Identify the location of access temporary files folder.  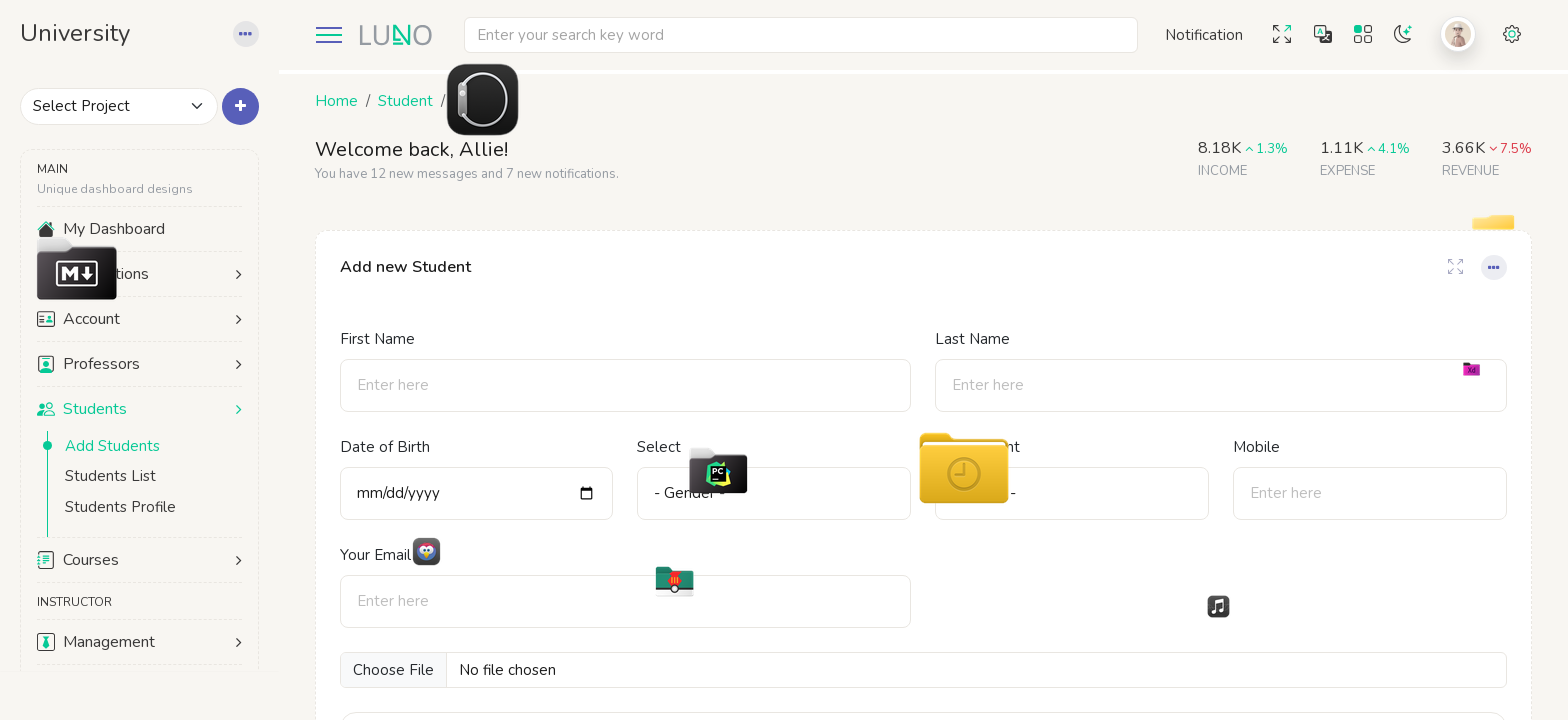
(964, 468).